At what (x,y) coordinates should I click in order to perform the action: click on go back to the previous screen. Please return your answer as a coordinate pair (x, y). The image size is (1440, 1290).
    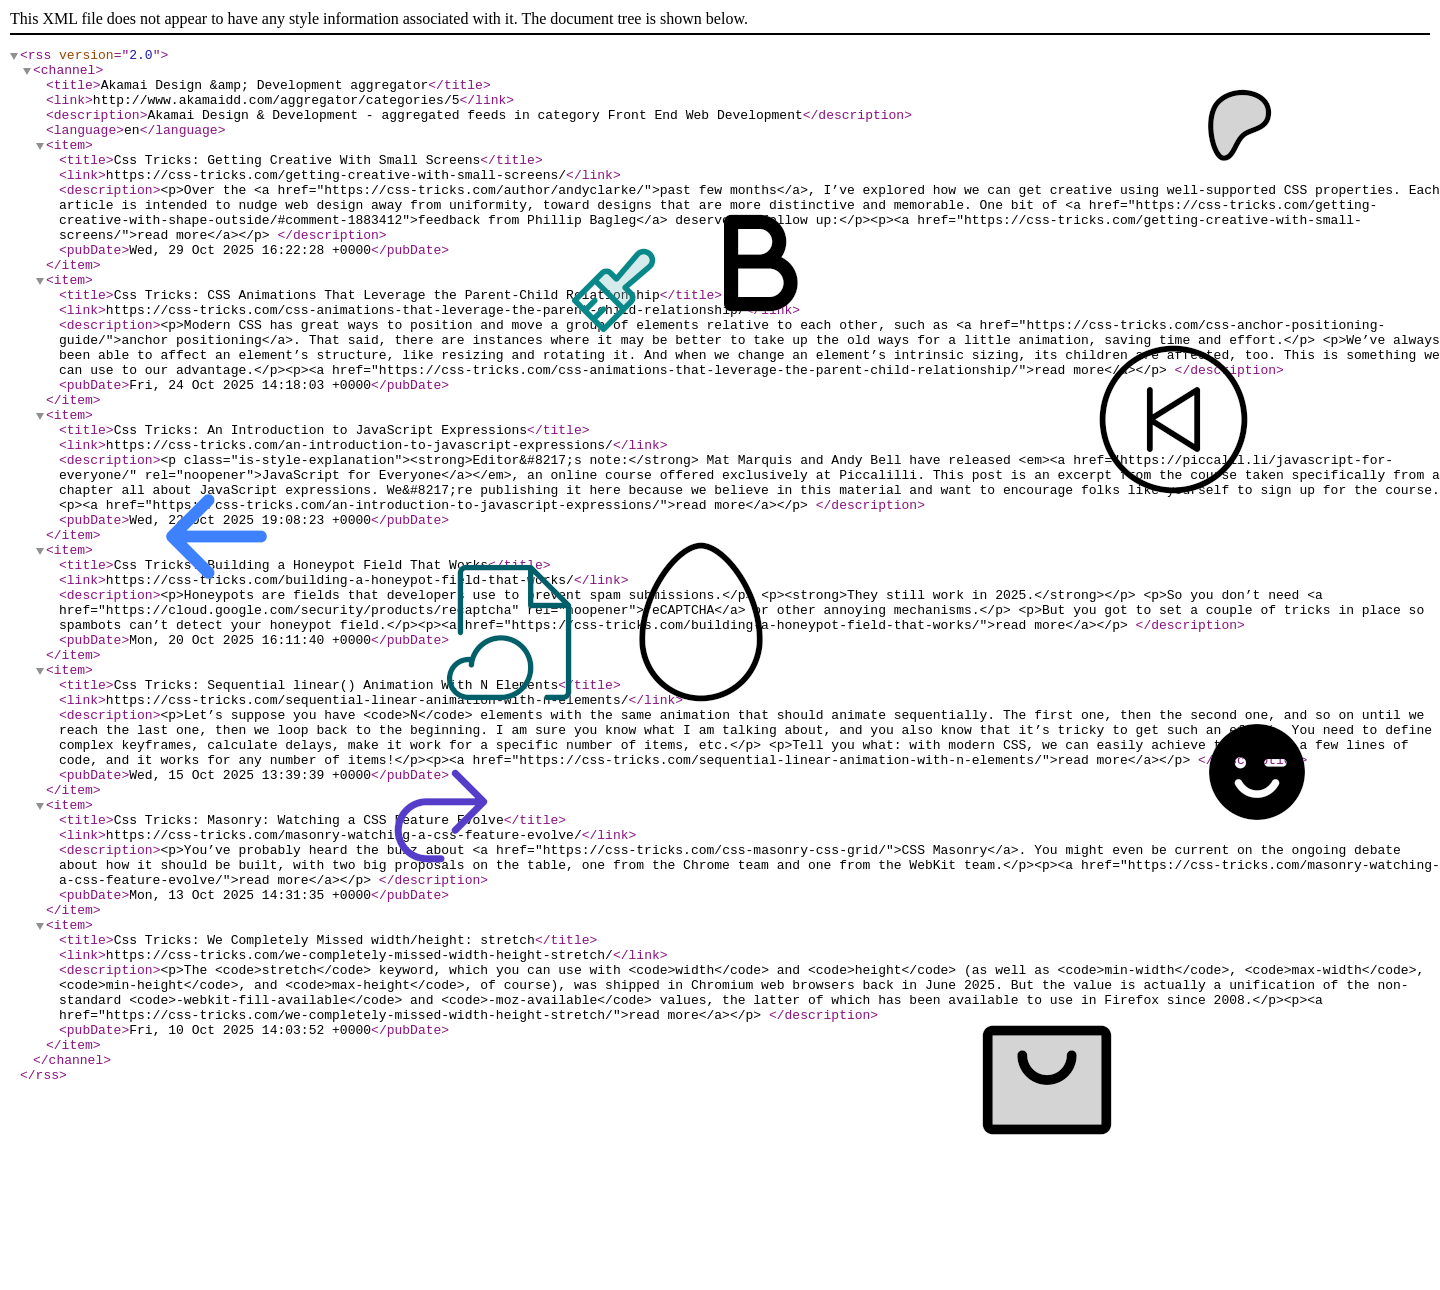
    Looking at the image, I should click on (216, 536).